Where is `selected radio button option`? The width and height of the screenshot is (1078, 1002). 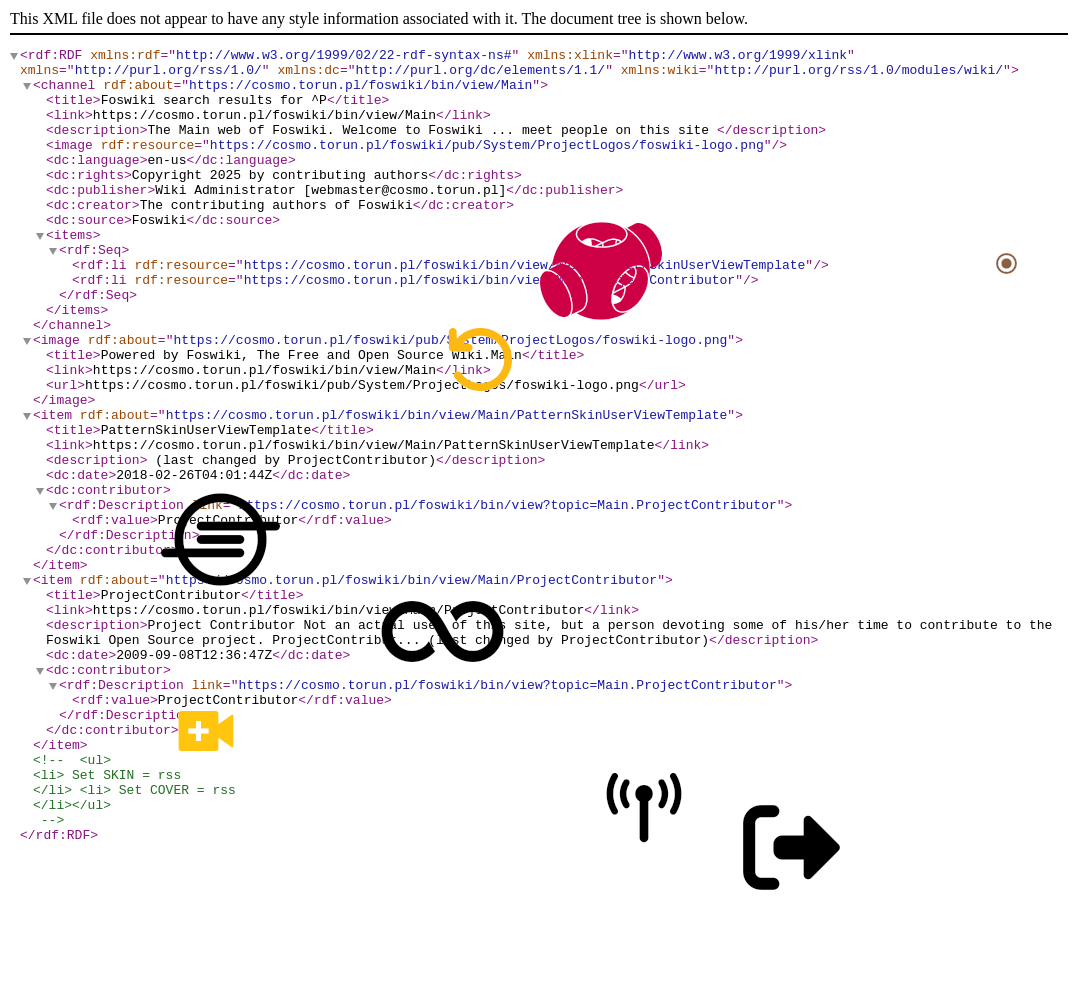 selected radio button option is located at coordinates (1006, 263).